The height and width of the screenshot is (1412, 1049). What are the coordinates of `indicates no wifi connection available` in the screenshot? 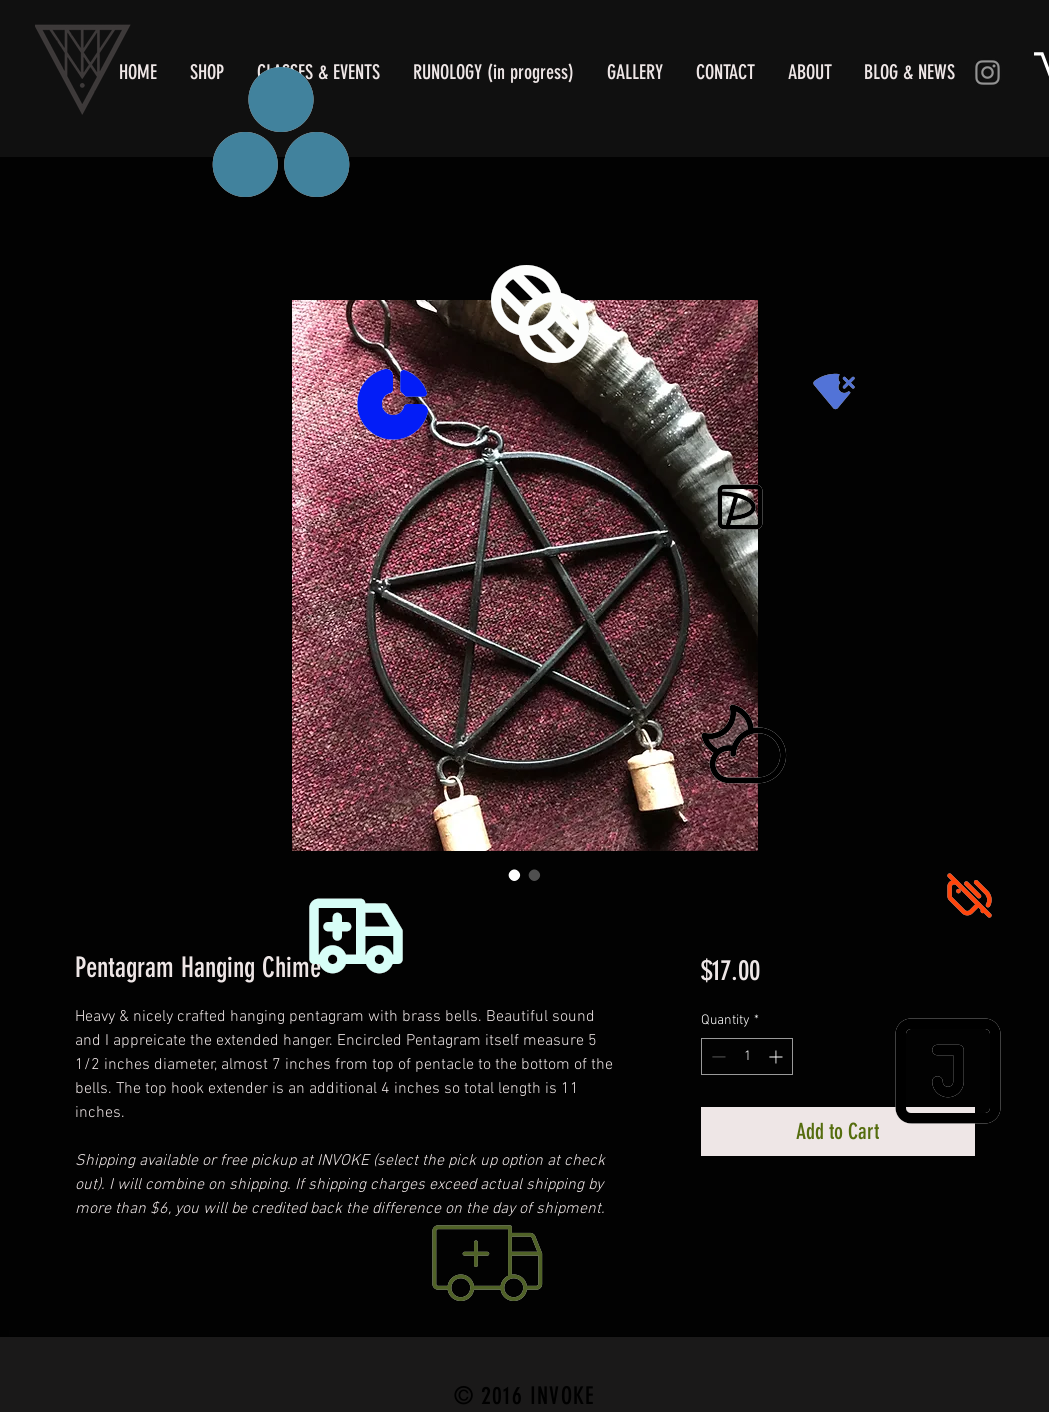 It's located at (835, 391).